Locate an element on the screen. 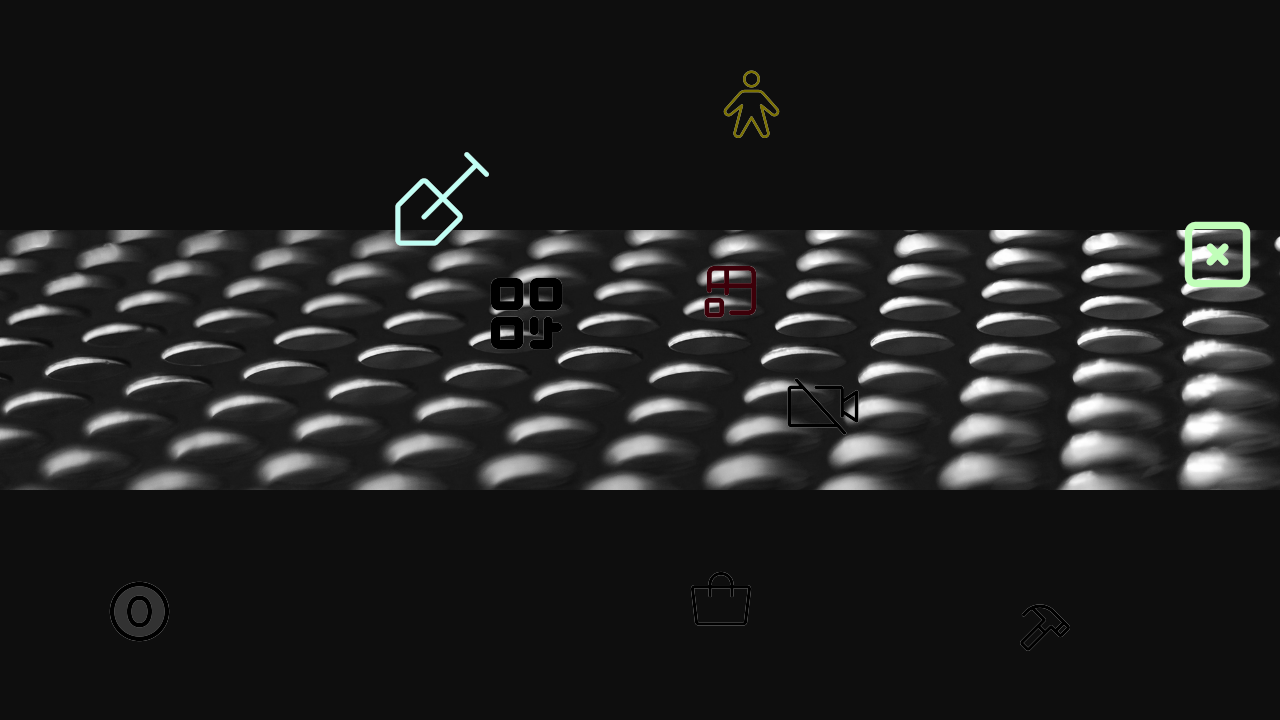 The height and width of the screenshot is (720, 1280). indicates zero items or empty count is located at coordinates (139, 611).